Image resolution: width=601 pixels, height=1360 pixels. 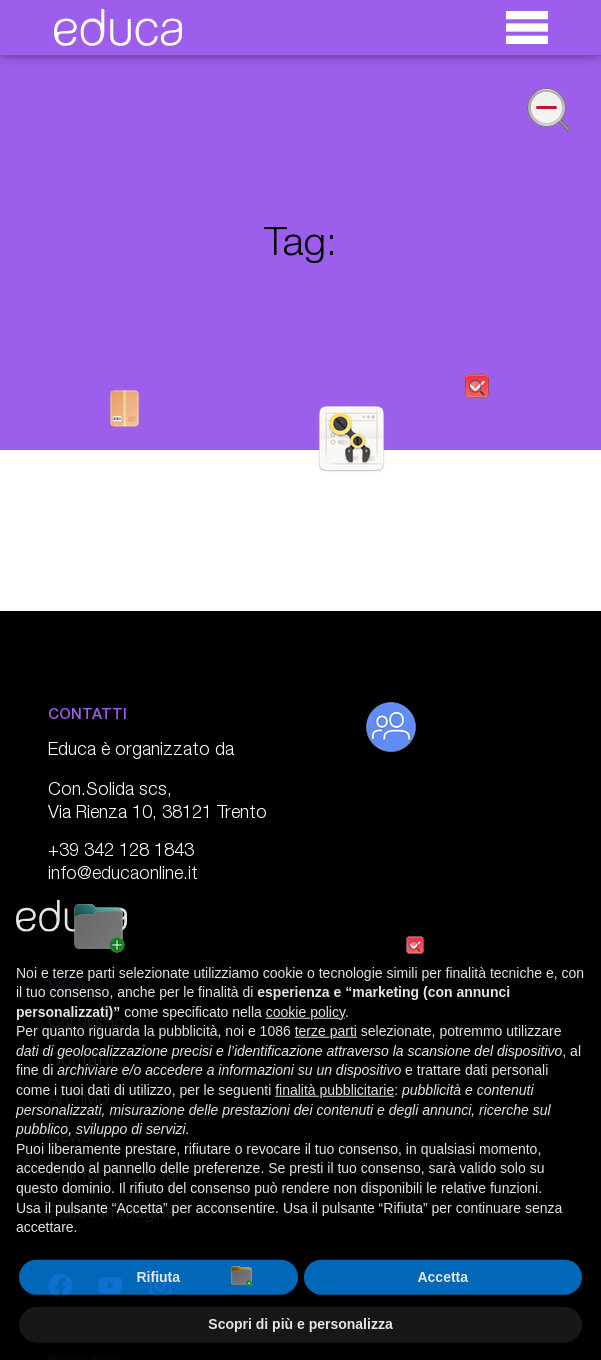 What do you see at coordinates (477, 386) in the screenshot?
I see `open system configuration settings` at bounding box center [477, 386].